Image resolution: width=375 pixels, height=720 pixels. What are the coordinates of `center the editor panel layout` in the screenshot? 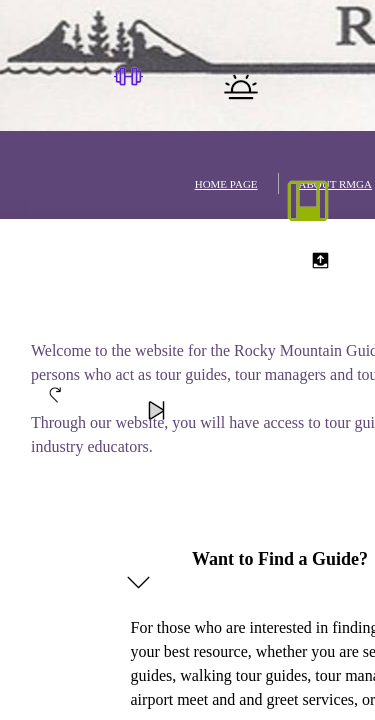 It's located at (308, 201).